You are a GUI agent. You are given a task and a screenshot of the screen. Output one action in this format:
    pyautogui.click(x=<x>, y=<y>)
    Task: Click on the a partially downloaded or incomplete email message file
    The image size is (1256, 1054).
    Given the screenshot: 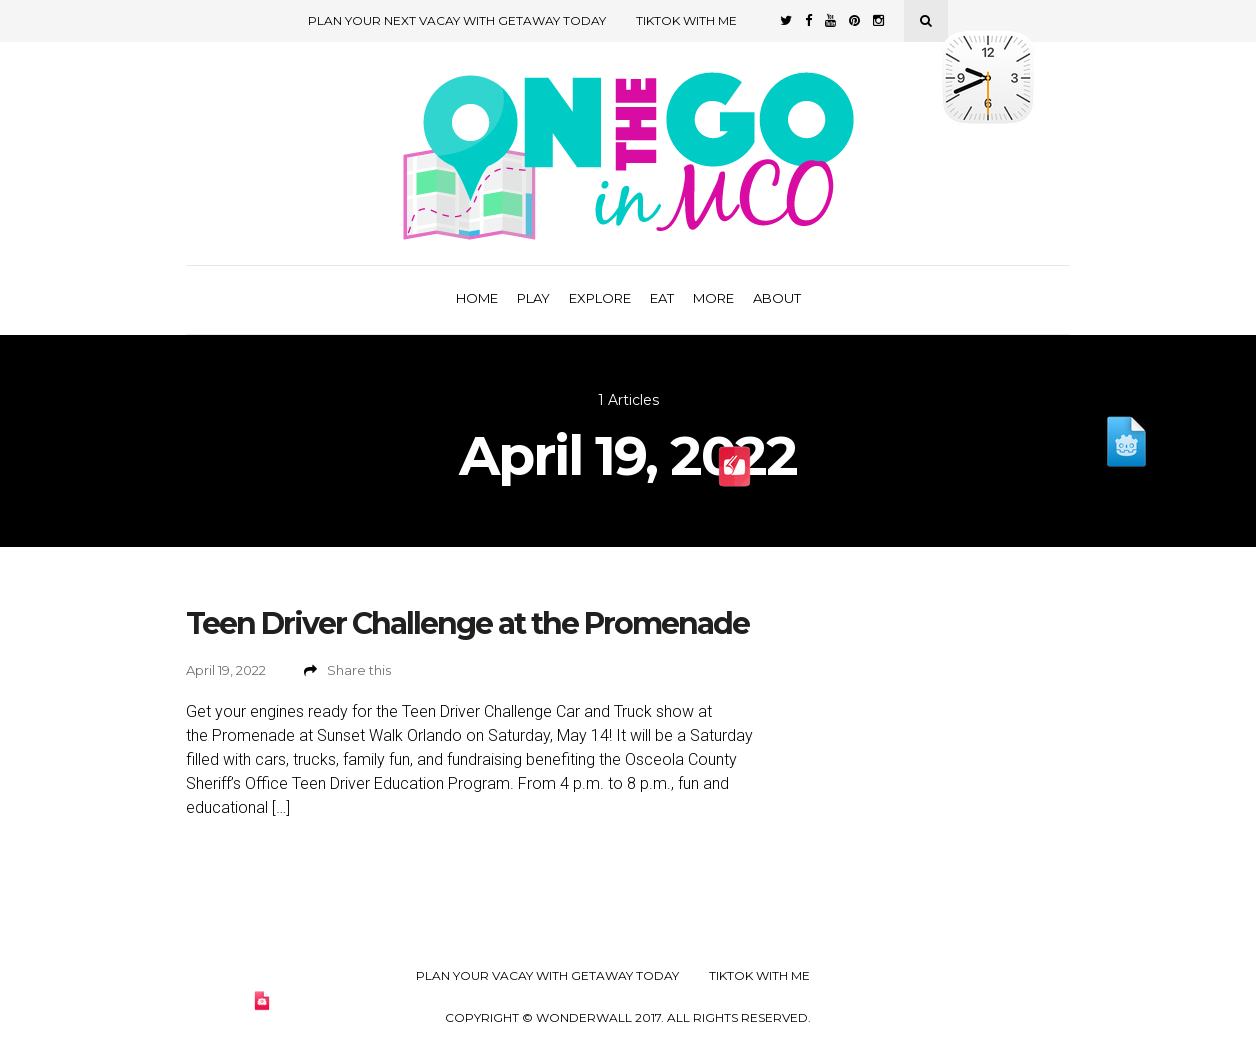 What is the action you would take?
    pyautogui.click(x=262, y=1001)
    